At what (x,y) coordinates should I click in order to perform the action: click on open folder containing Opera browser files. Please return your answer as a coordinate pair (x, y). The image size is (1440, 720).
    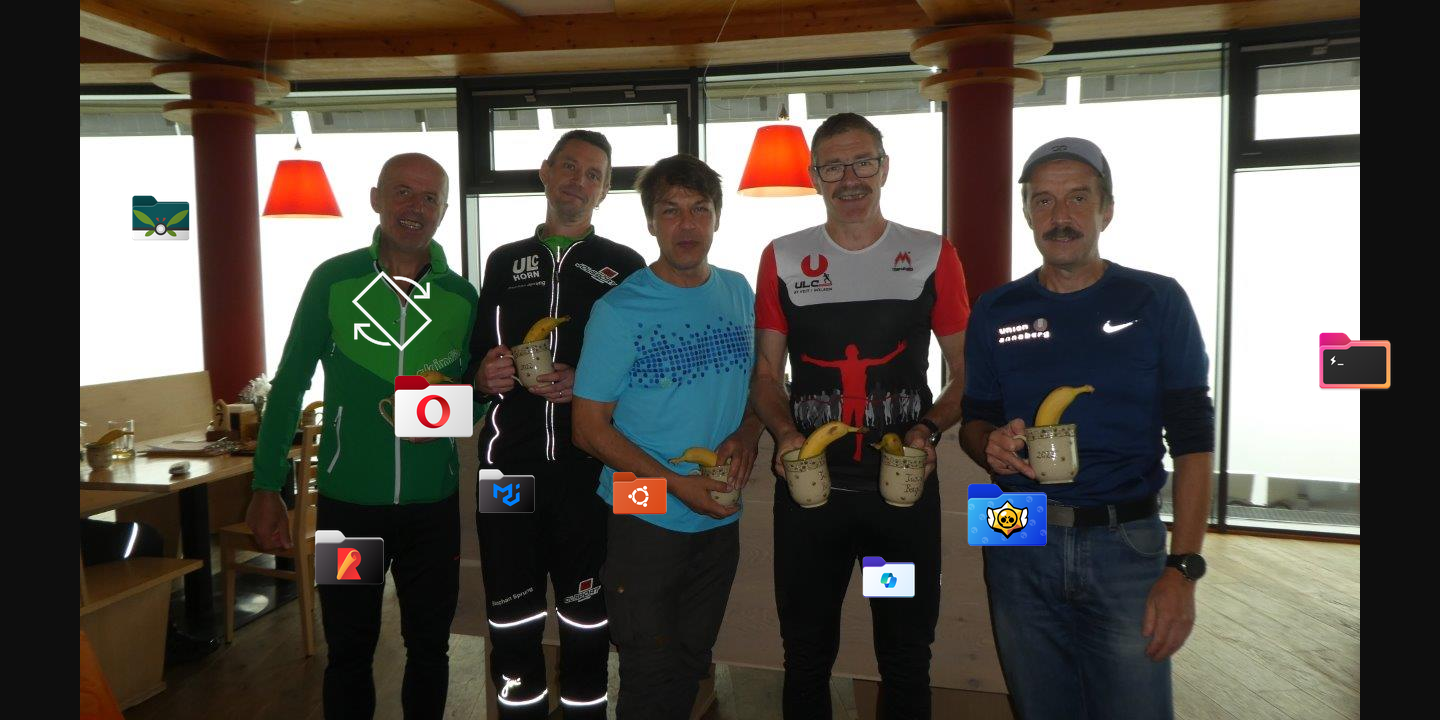
    Looking at the image, I should click on (433, 408).